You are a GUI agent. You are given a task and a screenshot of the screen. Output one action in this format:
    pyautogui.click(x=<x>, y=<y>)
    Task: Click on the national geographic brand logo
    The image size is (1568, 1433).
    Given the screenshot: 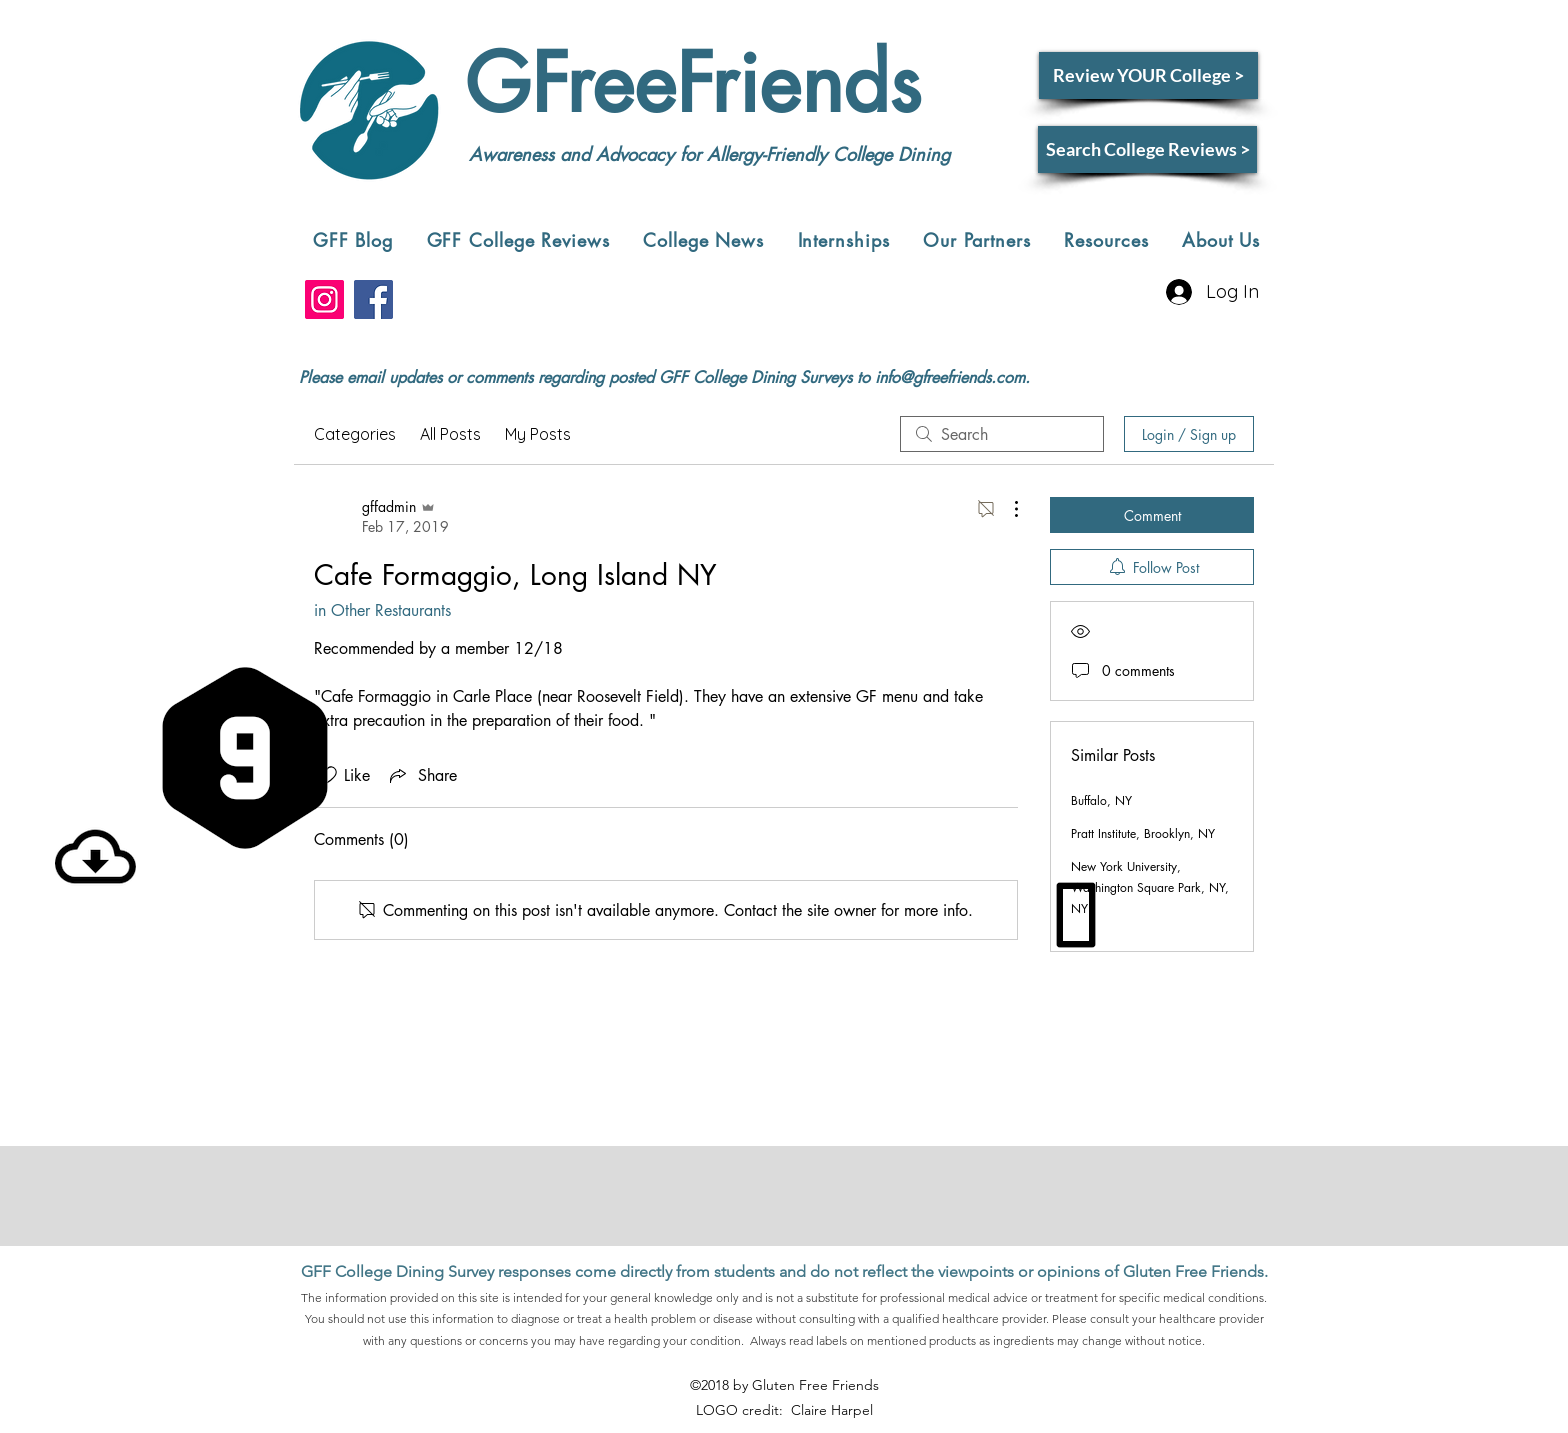 What is the action you would take?
    pyautogui.click(x=1076, y=915)
    